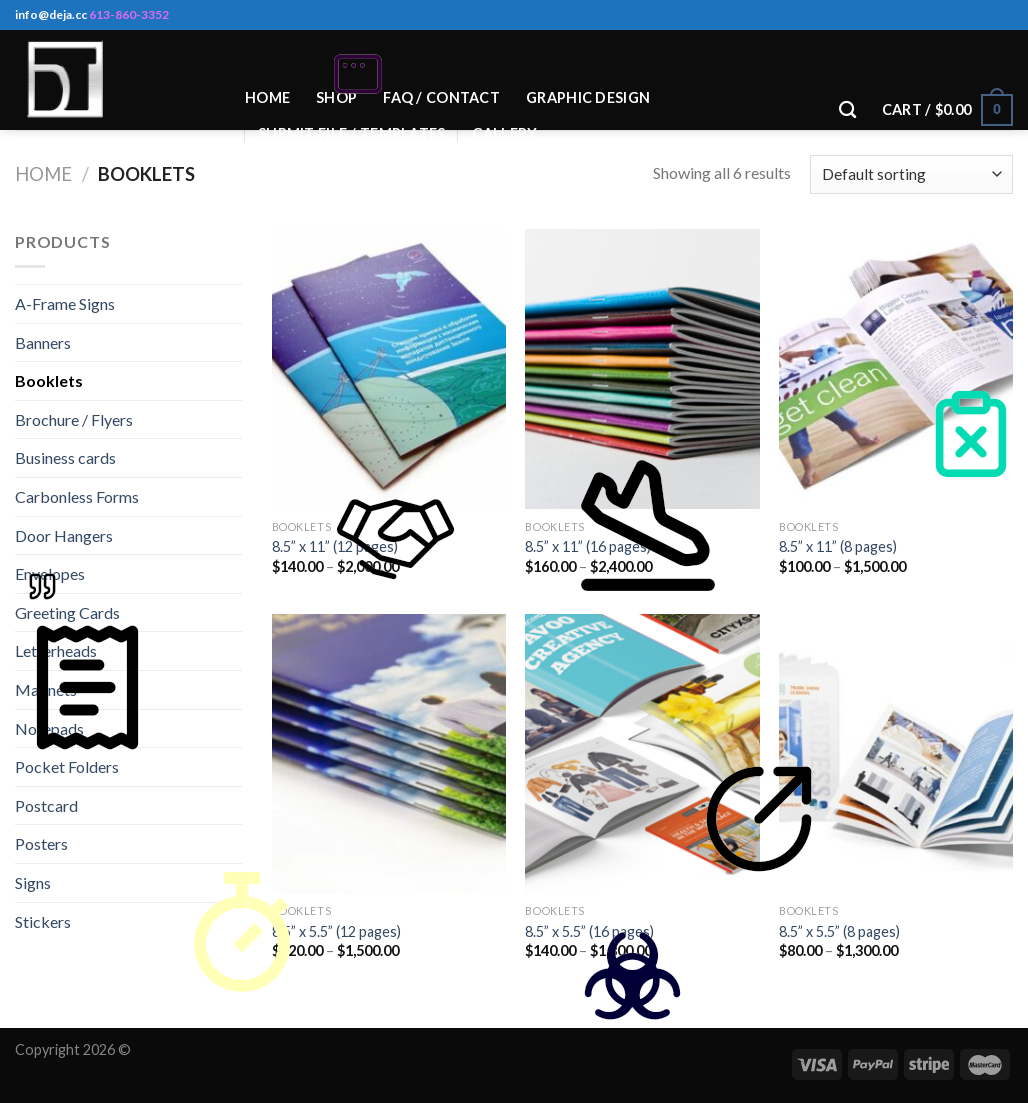 The height and width of the screenshot is (1103, 1028). Describe the element at coordinates (395, 535) in the screenshot. I see `initiate a partnership or collaboration` at that location.